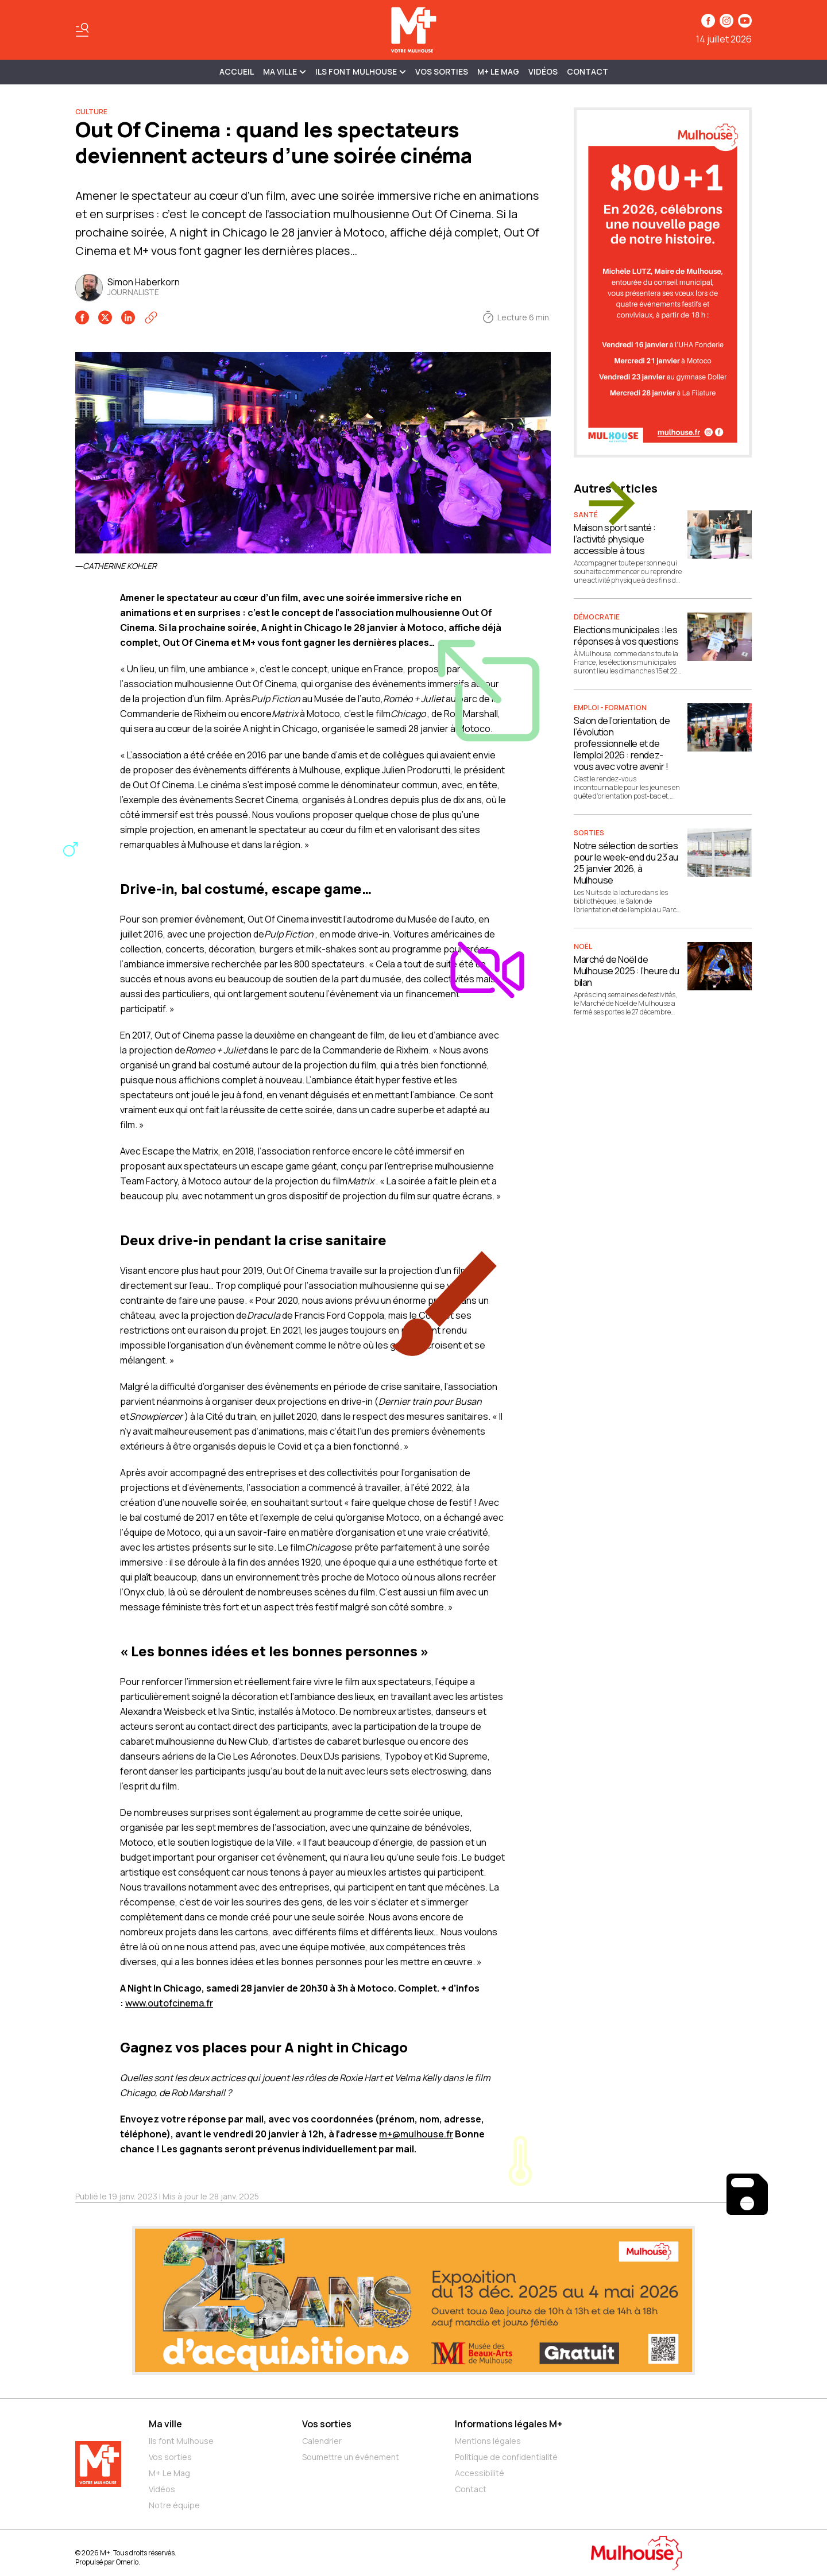  Describe the element at coordinates (489, 691) in the screenshot. I see `navigate back to previous screen or parent folder` at that location.